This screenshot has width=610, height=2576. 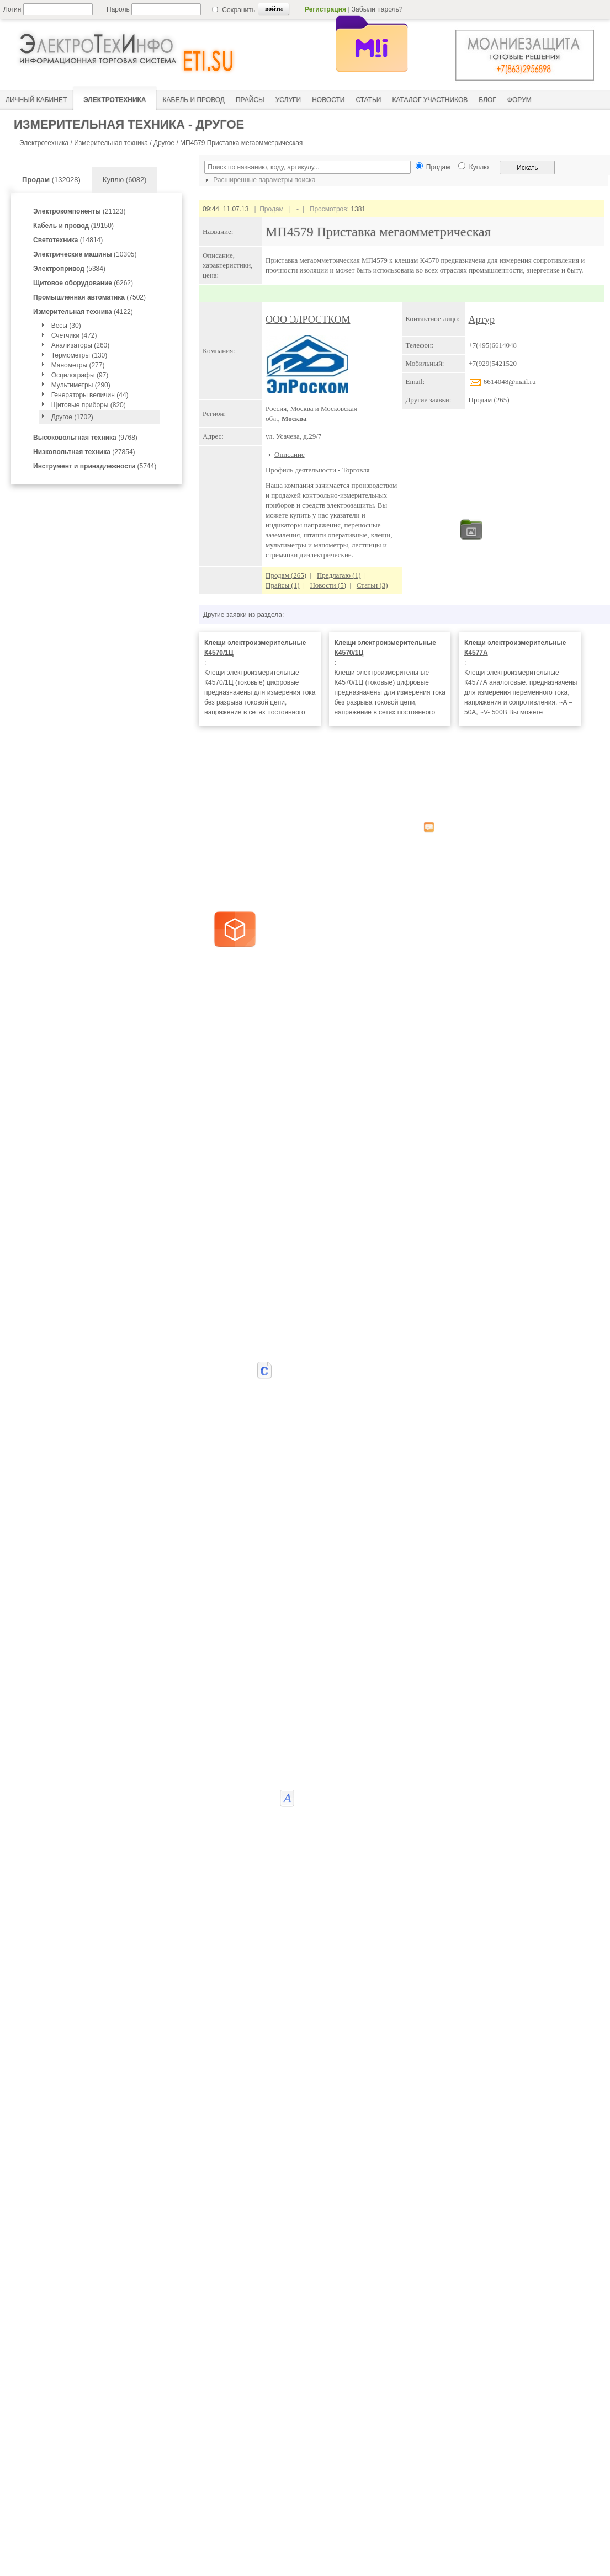 What do you see at coordinates (471, 529) in the screenshot?
I see `open your pictures folder` at bounding box center [471, 529].